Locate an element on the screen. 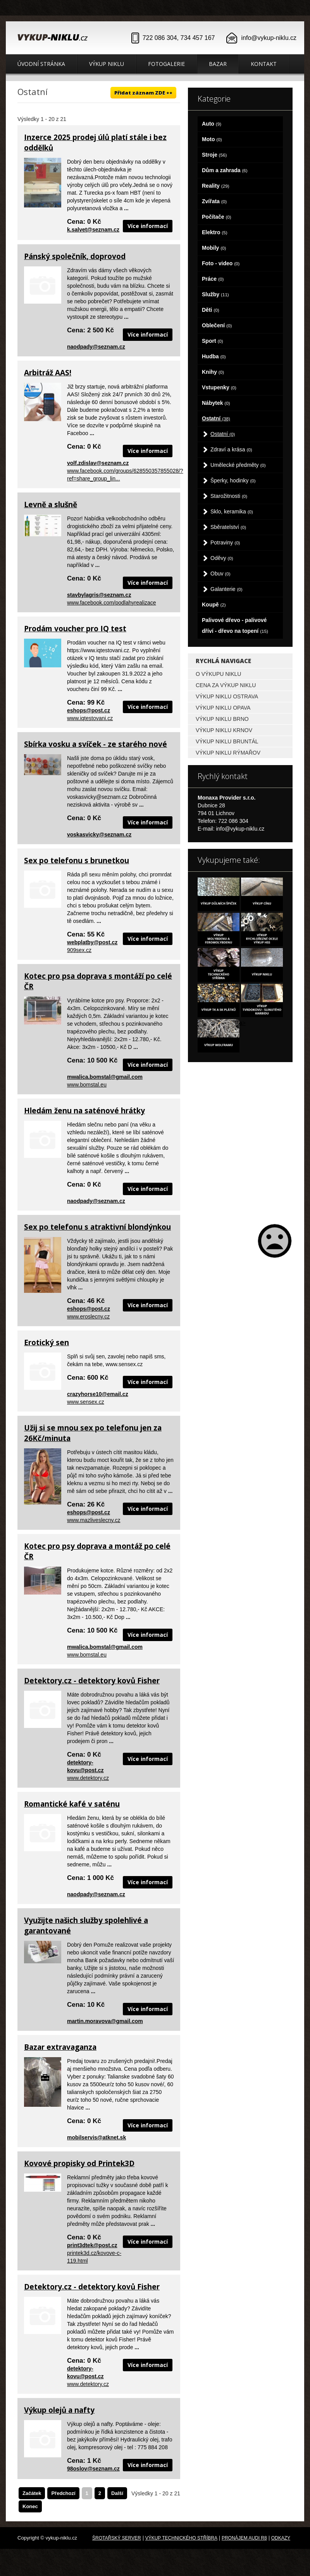 Image resolution: width=310 pixels, height=2576 pixels. access home repair services is located at coordinates (45, 2077).